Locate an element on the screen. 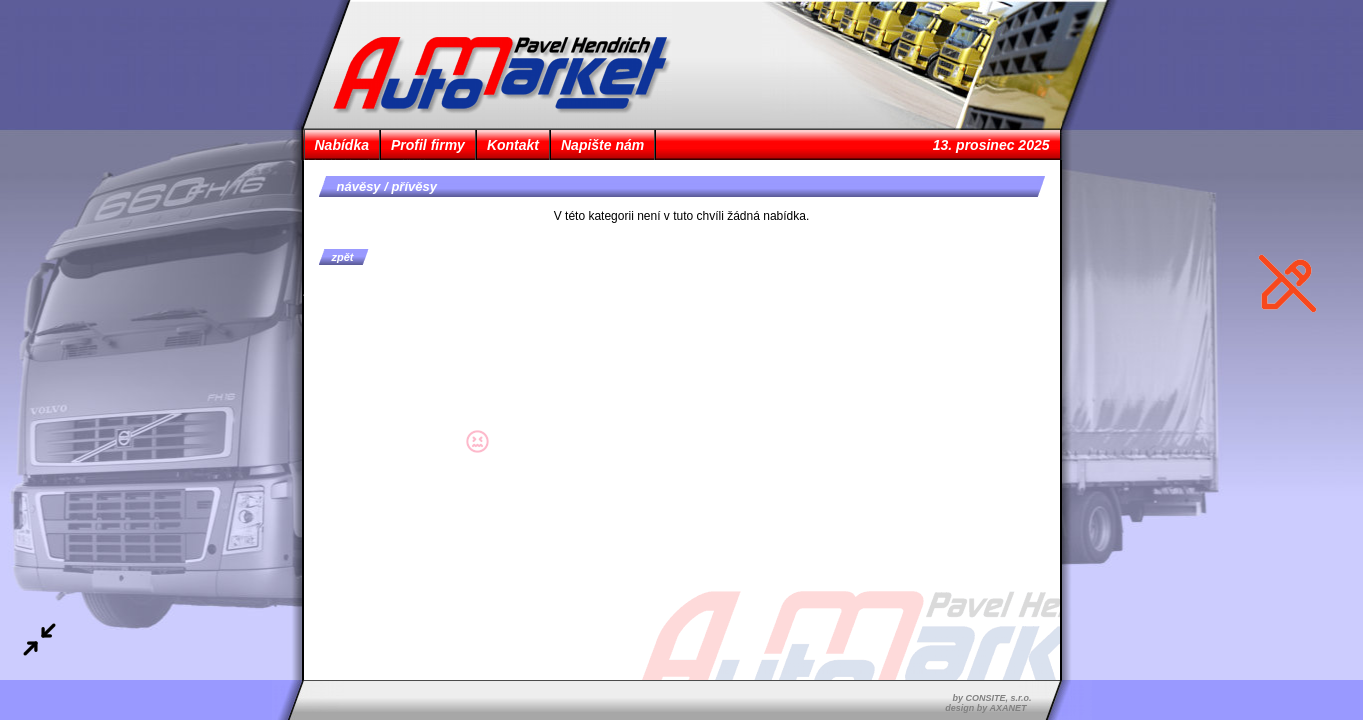  express frustration or anger is located at coordinates (477, 441).